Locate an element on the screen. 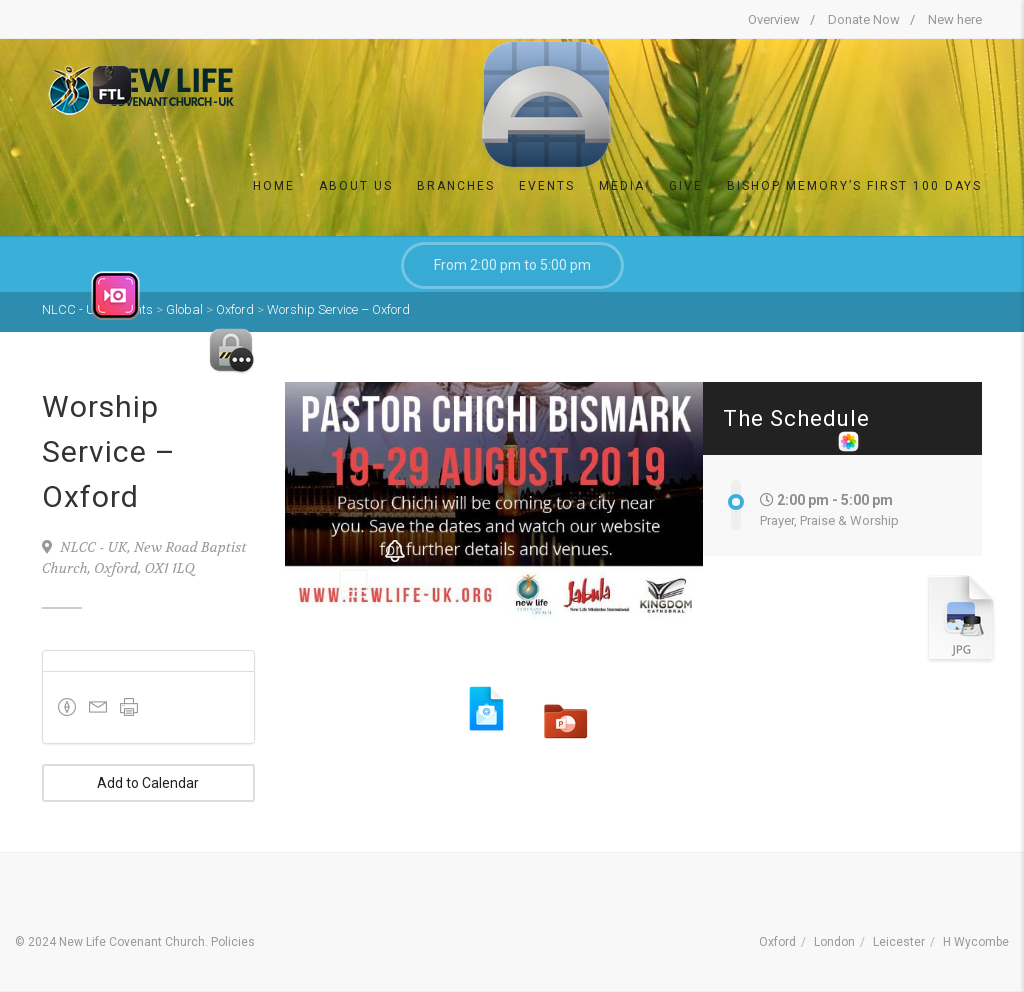 The height and width of the screenshot is (992, 1024). open cipher password manager app is located at coordinates (231, 350).